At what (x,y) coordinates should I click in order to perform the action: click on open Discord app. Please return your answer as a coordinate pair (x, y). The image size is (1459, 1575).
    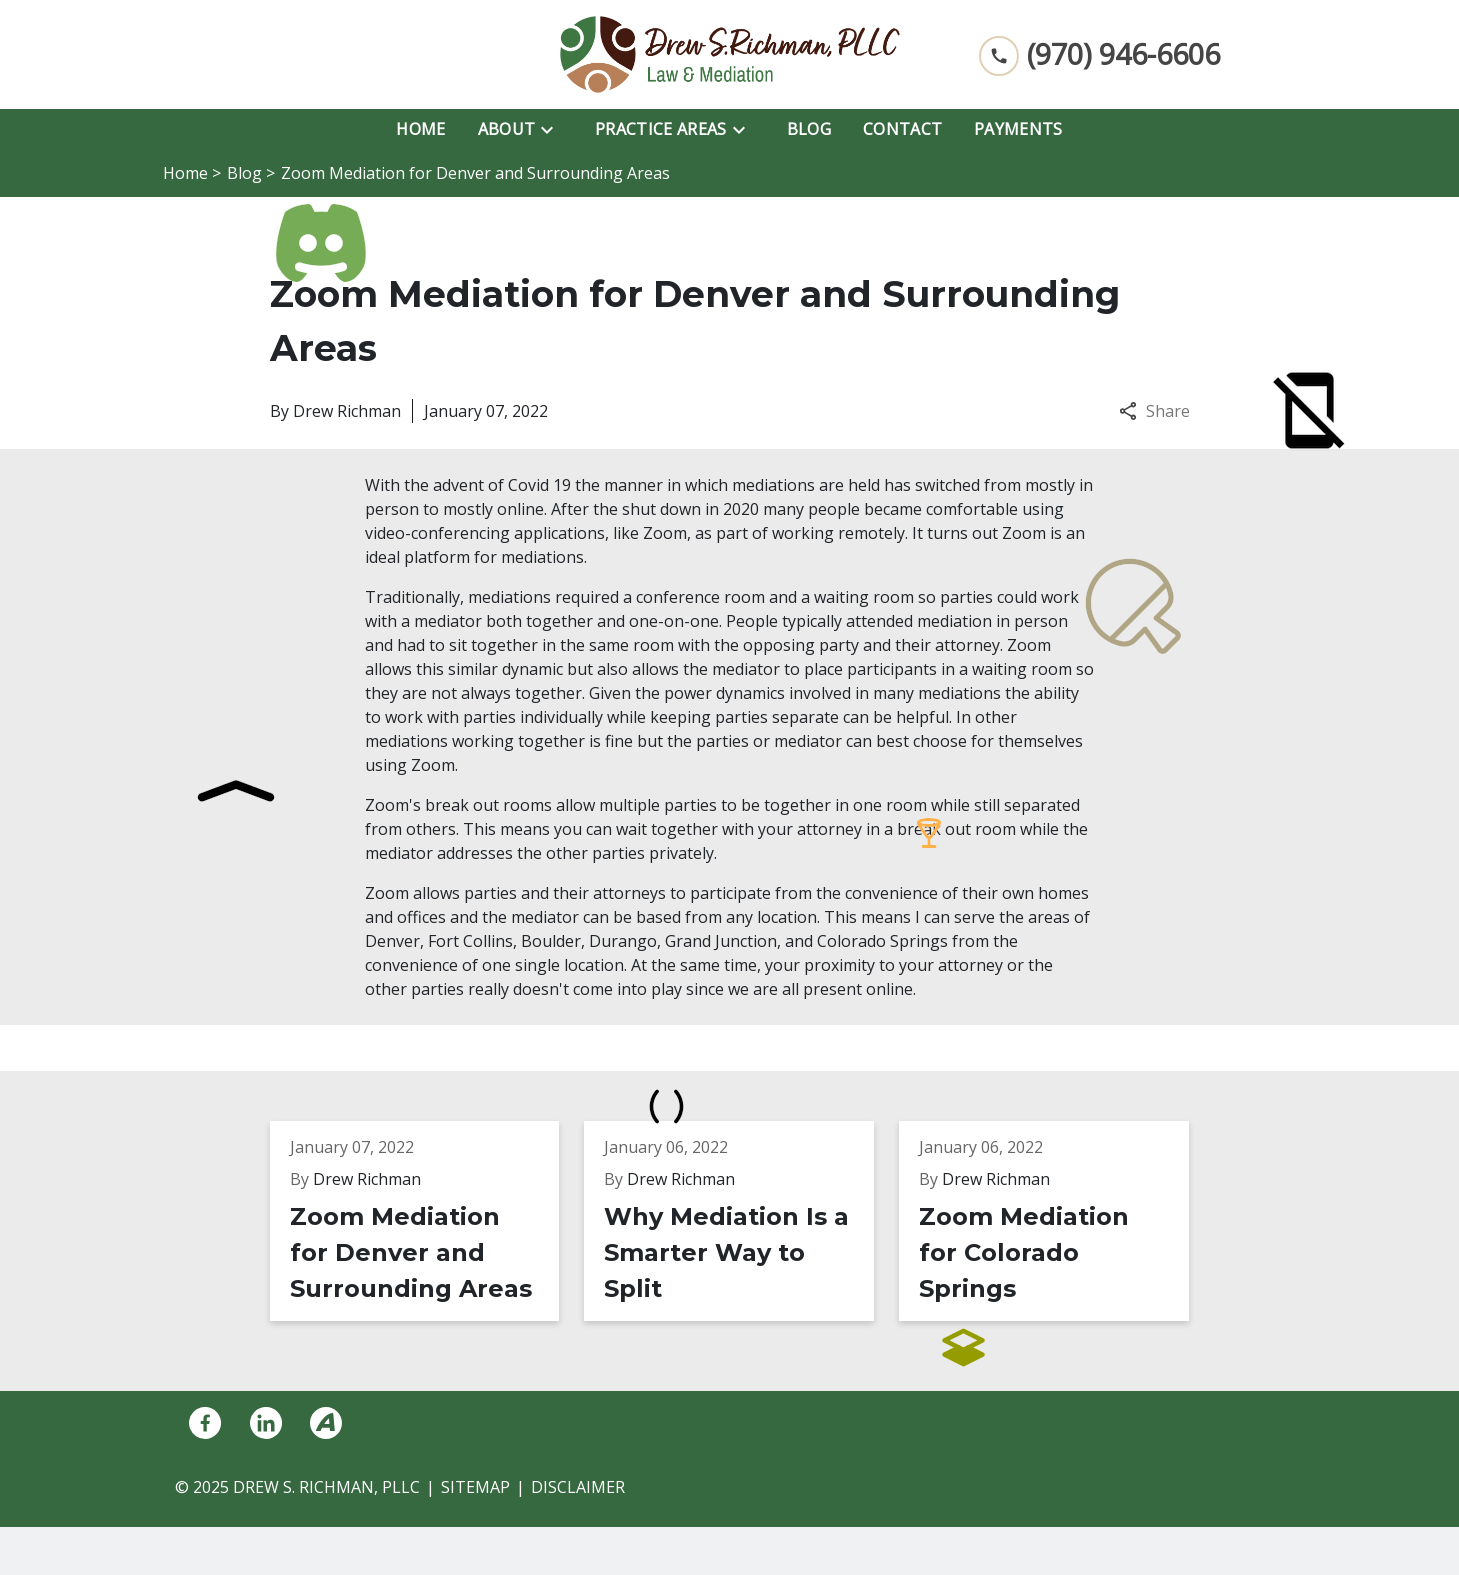
    Looking at the image, I should click on (321, 243).